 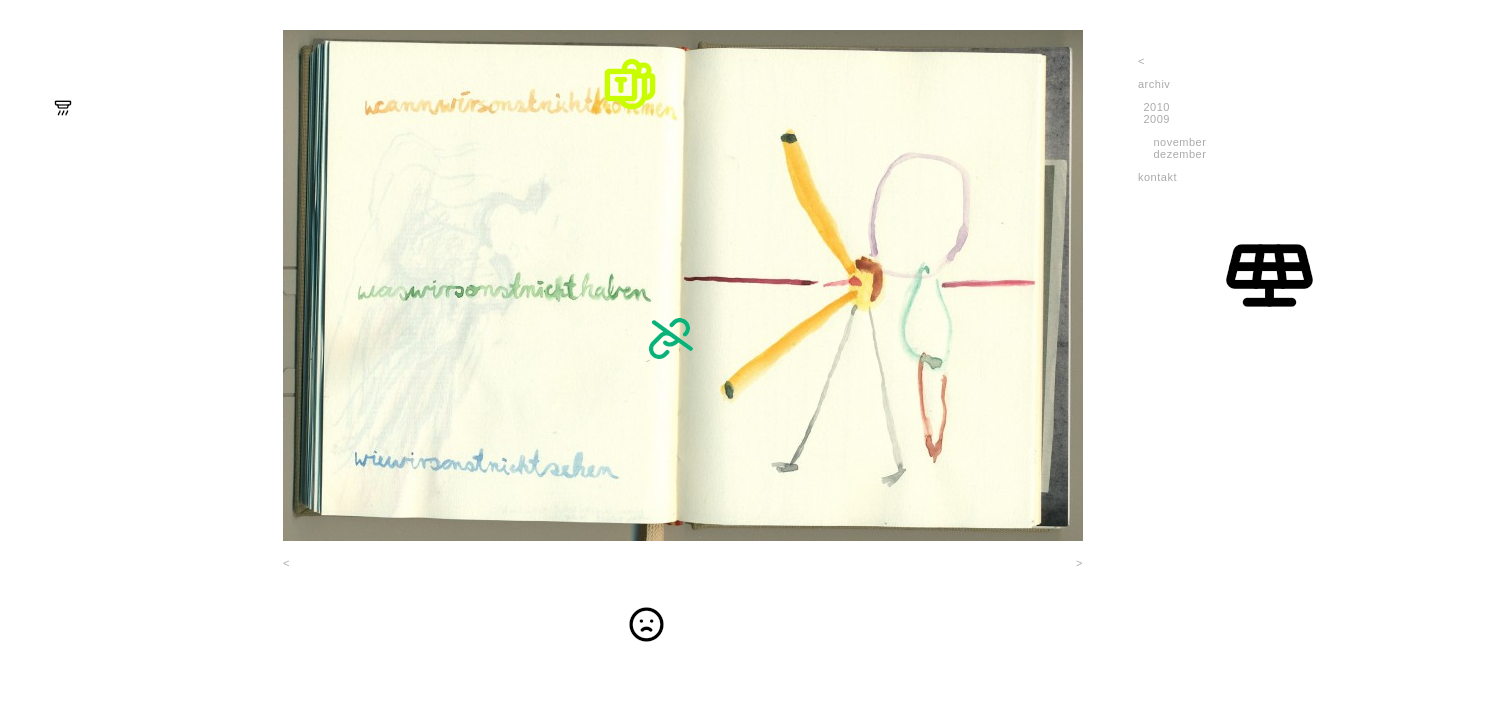 What do you see at coordinates (669, 338) in the screenshot?
I see `remove or break a hyperlink` at bounding box center [669, 338].